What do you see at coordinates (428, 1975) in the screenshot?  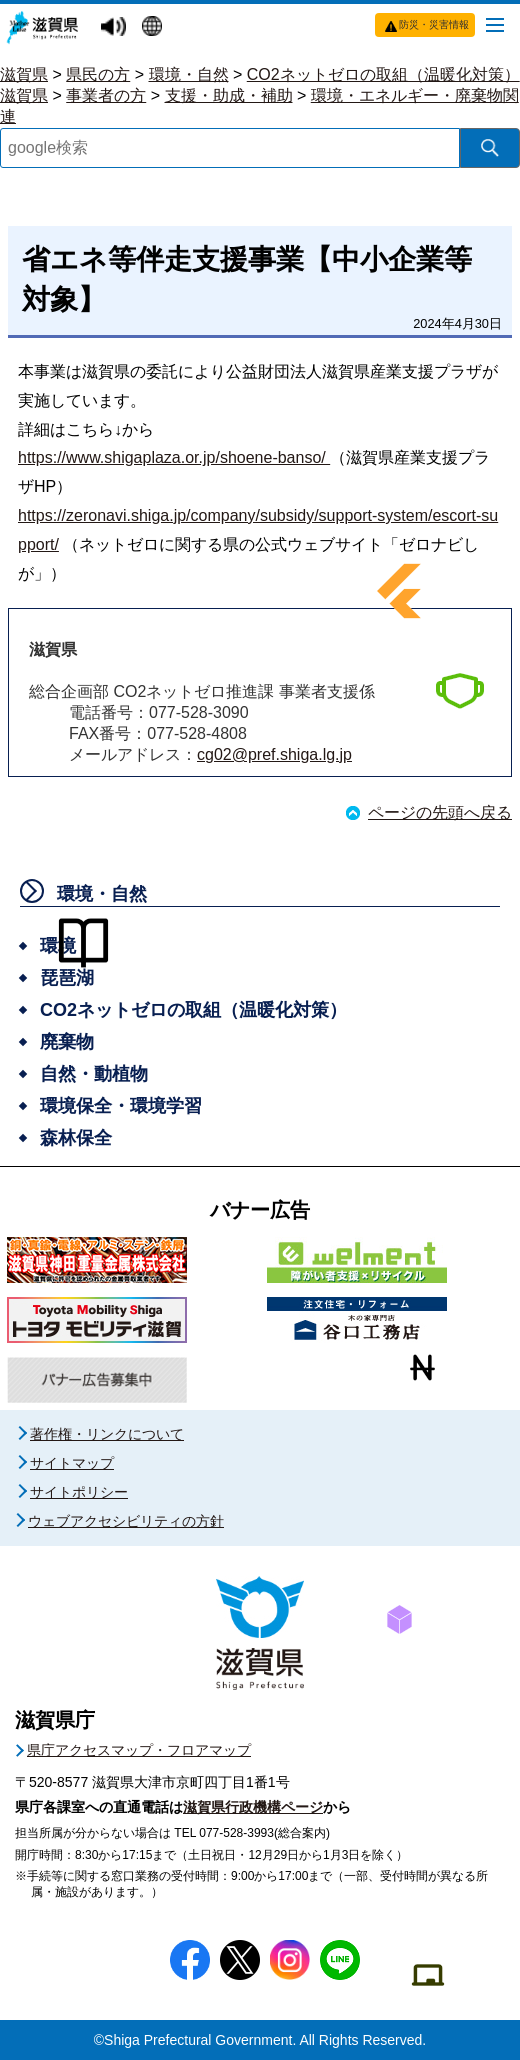 I see `access presentation or teaching mode` at bounding box center [428, 1975].